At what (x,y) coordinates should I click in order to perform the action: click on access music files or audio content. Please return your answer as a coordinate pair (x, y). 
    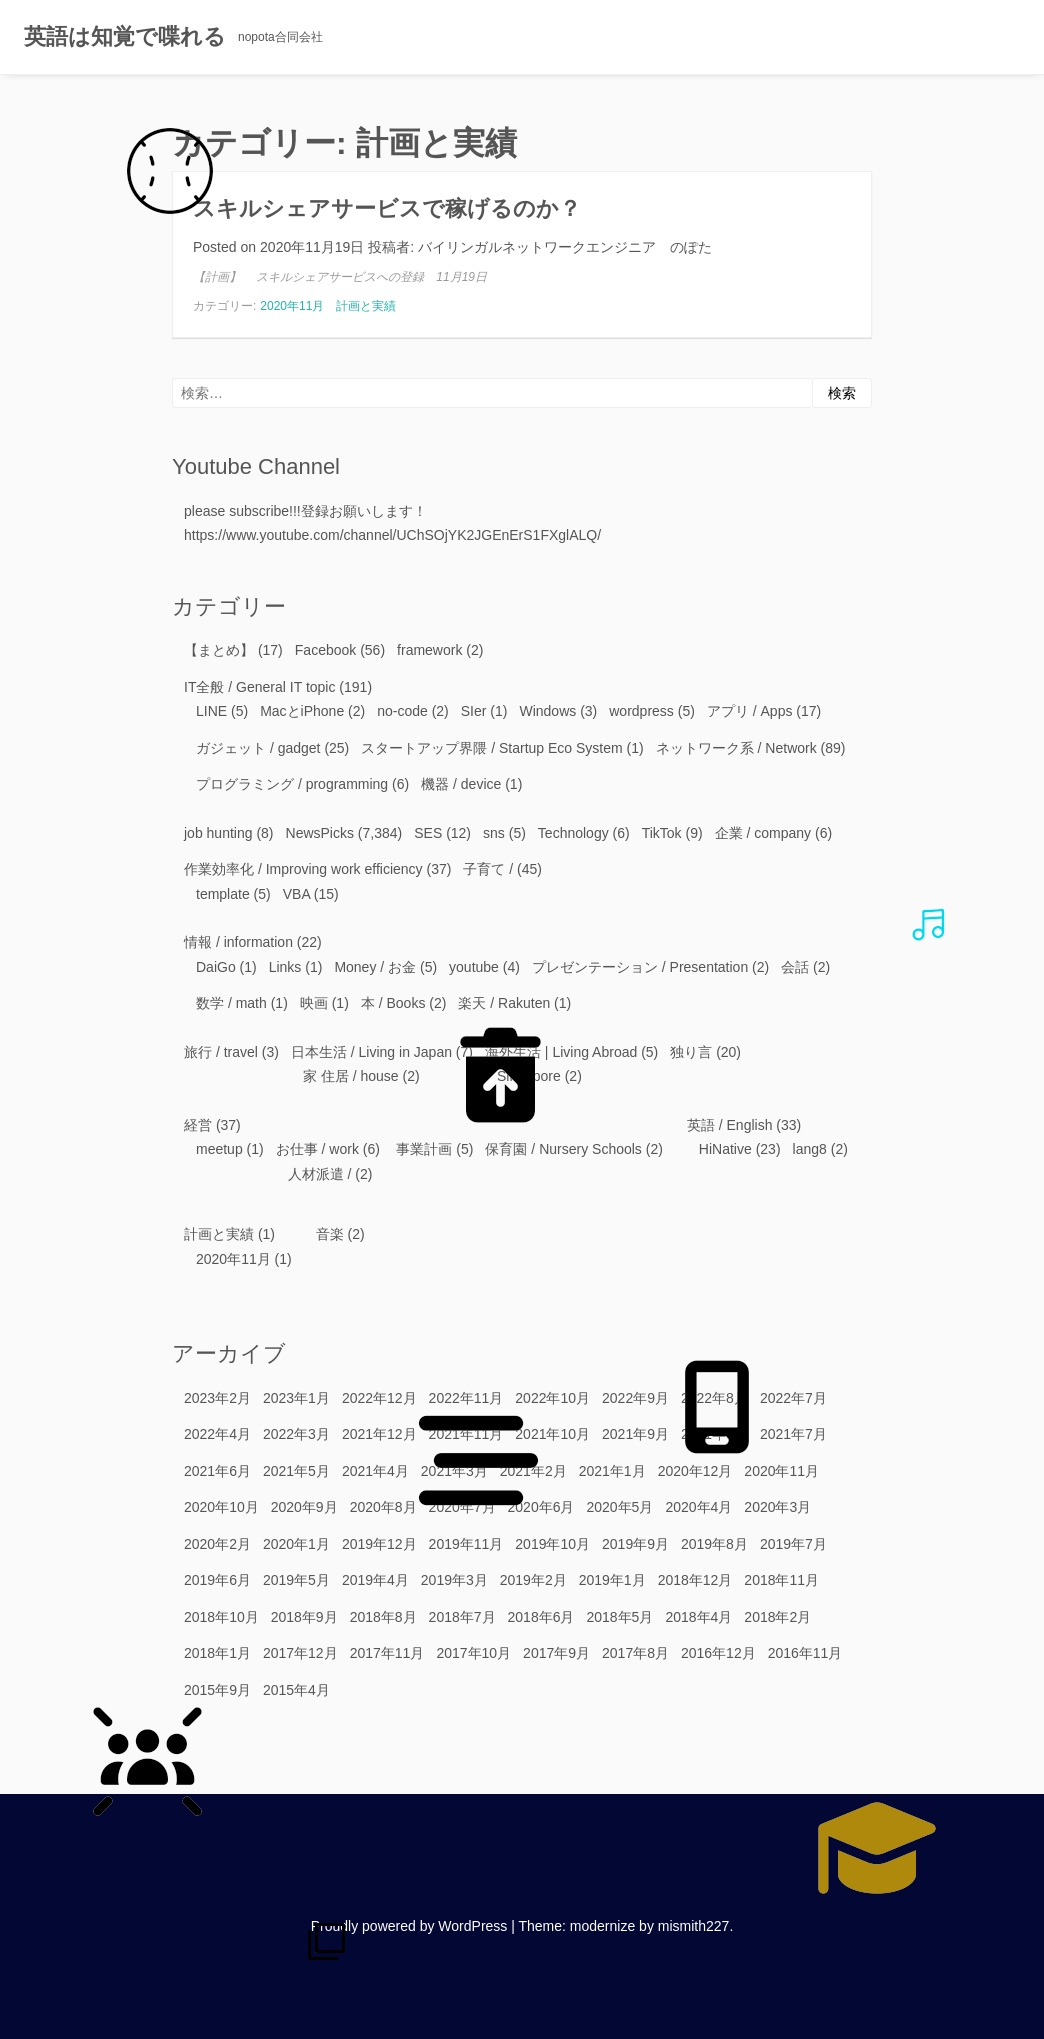
    Looking at the image, I should click on (929, 923).